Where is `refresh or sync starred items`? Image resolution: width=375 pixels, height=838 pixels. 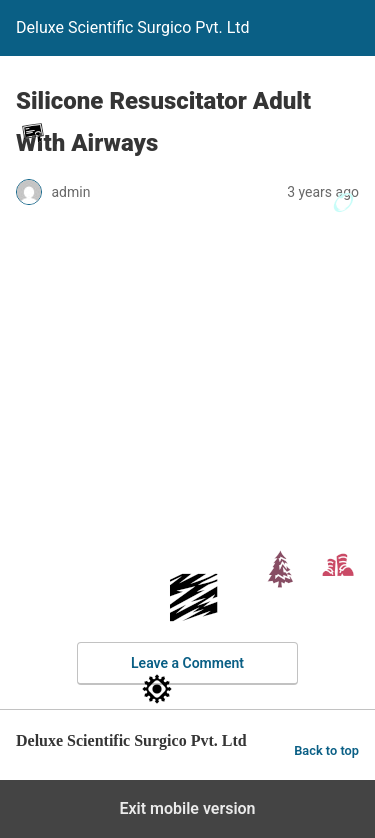 refresh or sync starred items is located at coordinates (343, 202).